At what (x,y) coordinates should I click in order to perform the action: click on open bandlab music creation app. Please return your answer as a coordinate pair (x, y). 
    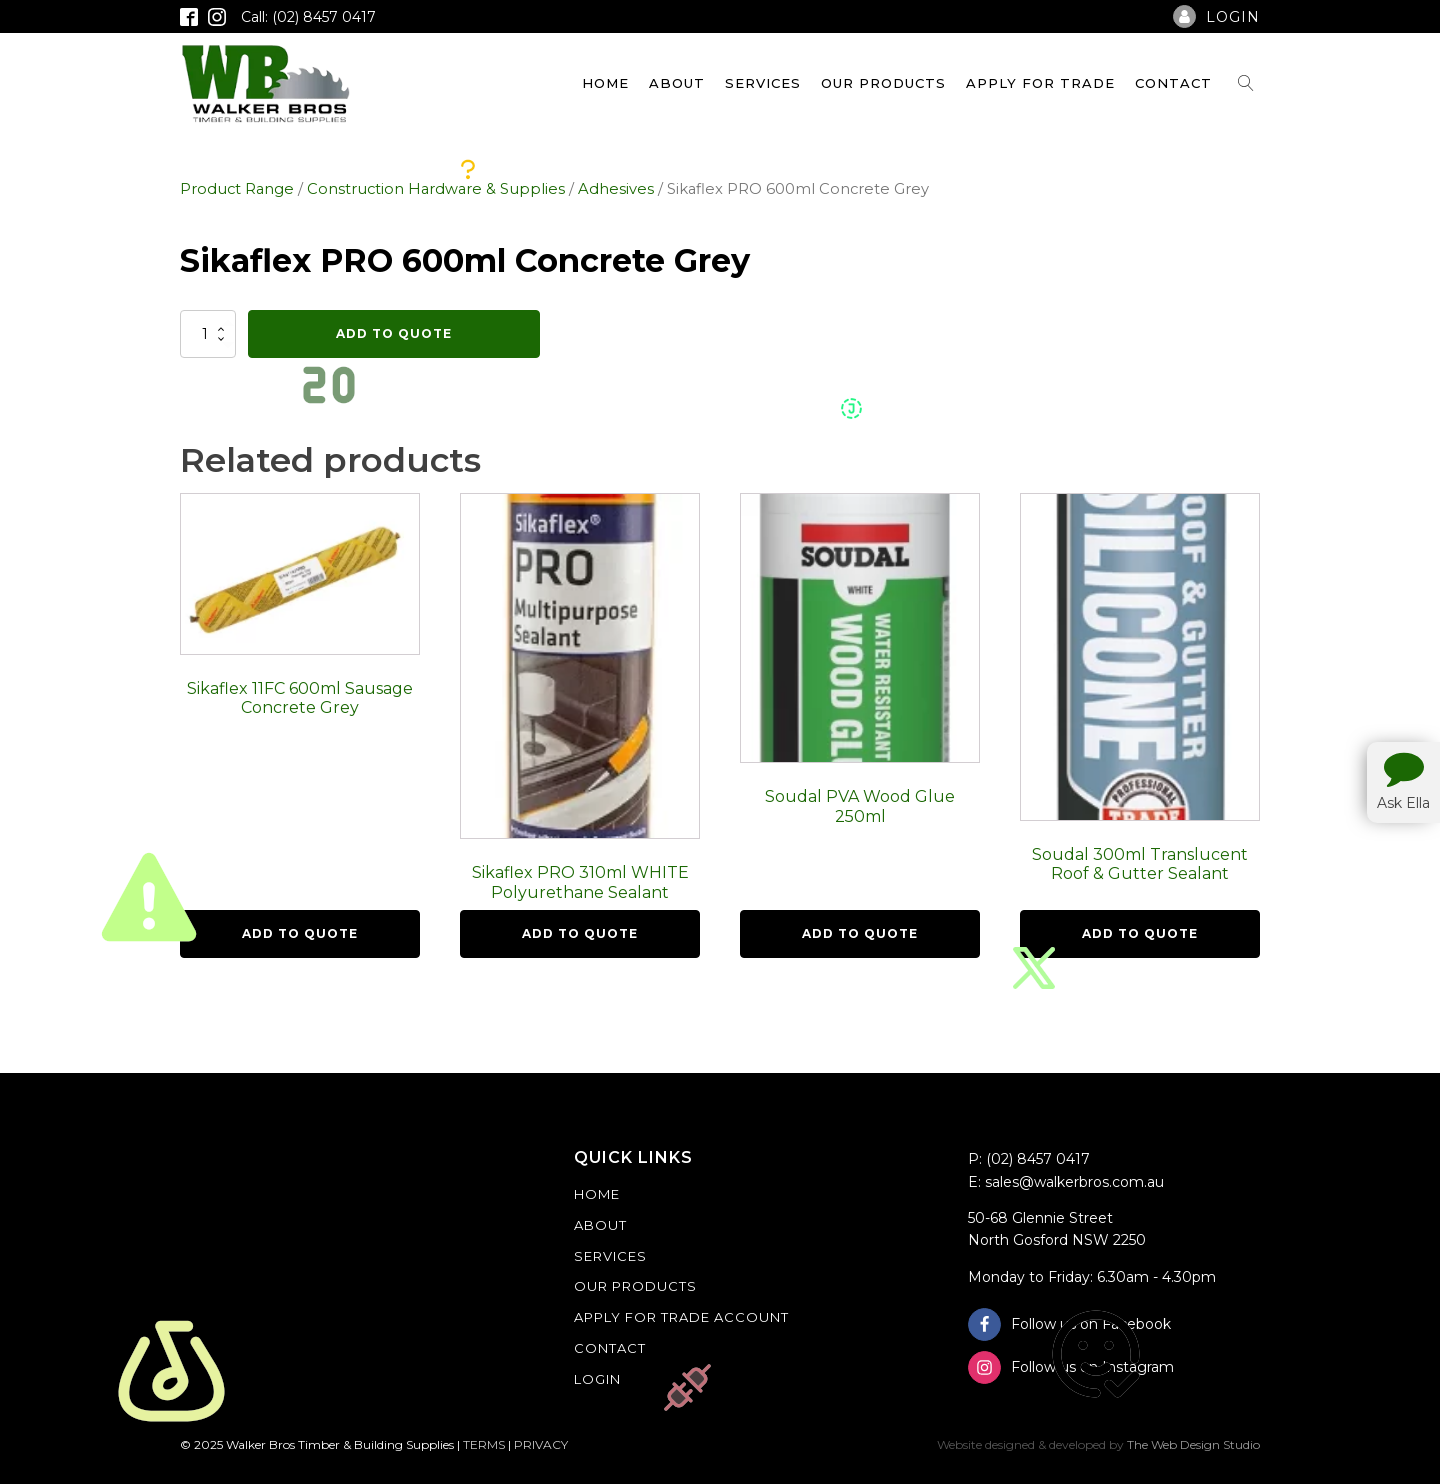
    Looking at the image, I should click on (171, 1368).